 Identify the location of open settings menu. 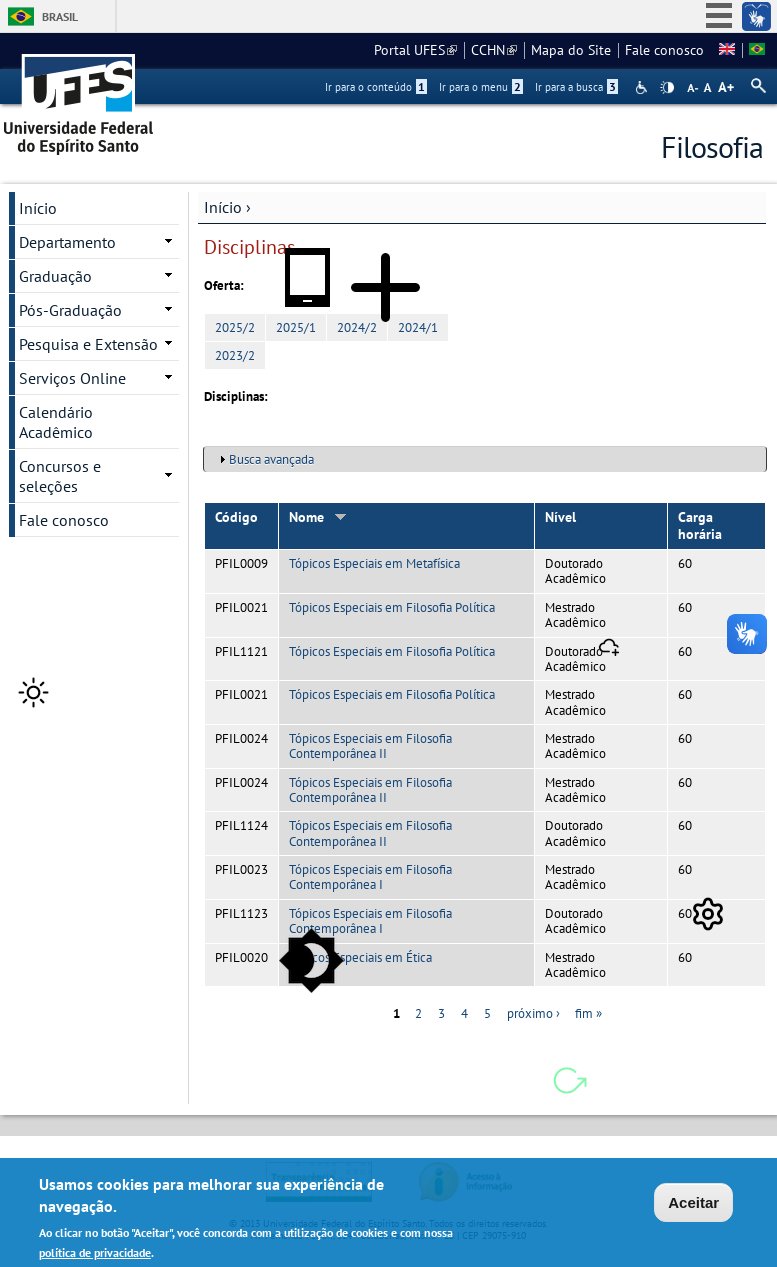
(708, 914).